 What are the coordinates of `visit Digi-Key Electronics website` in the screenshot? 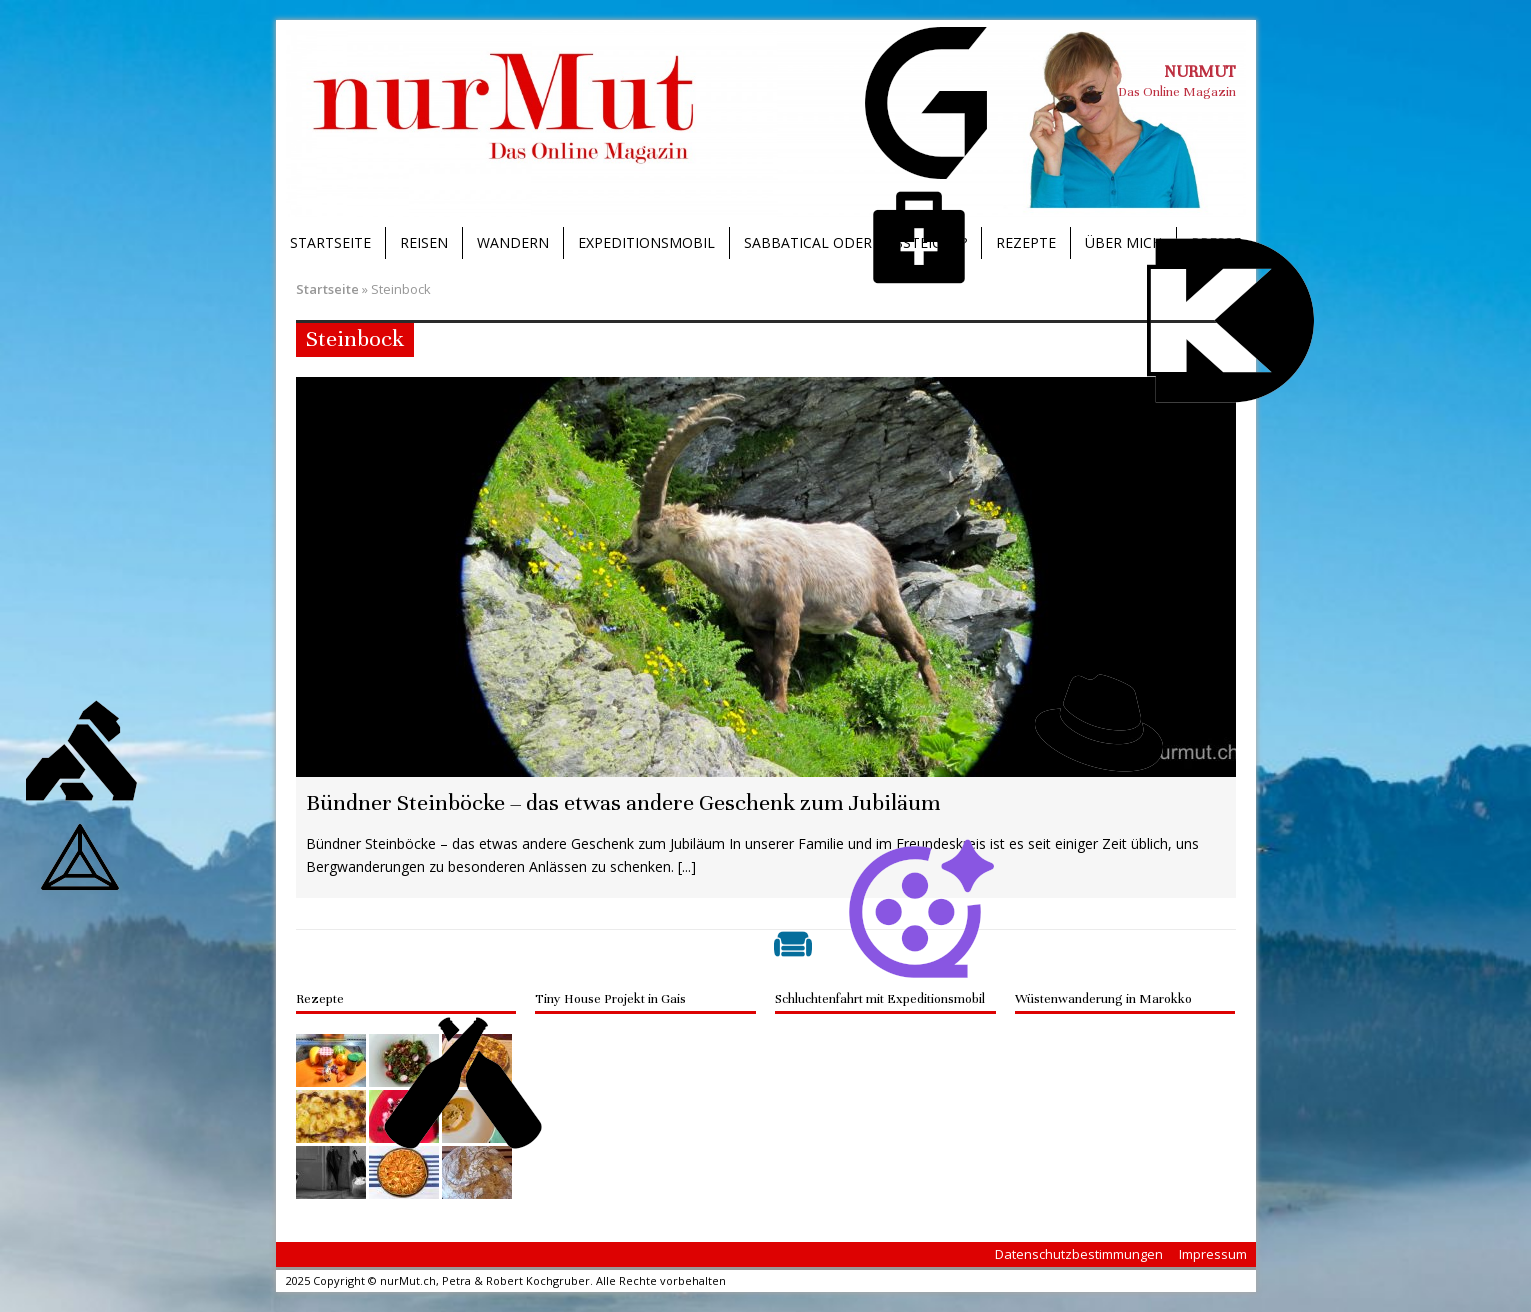 It's located at (1230, 320).